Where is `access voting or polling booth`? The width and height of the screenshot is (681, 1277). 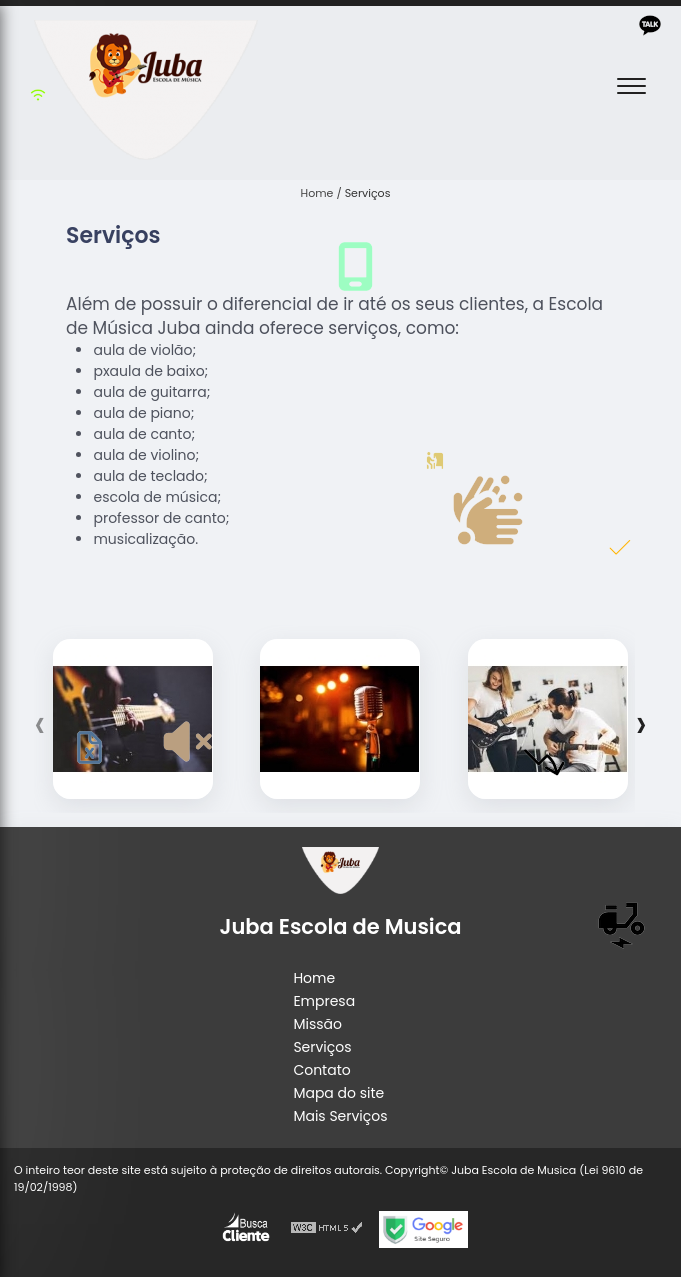 access voting or polling booth is located at coordinates (434, 460).